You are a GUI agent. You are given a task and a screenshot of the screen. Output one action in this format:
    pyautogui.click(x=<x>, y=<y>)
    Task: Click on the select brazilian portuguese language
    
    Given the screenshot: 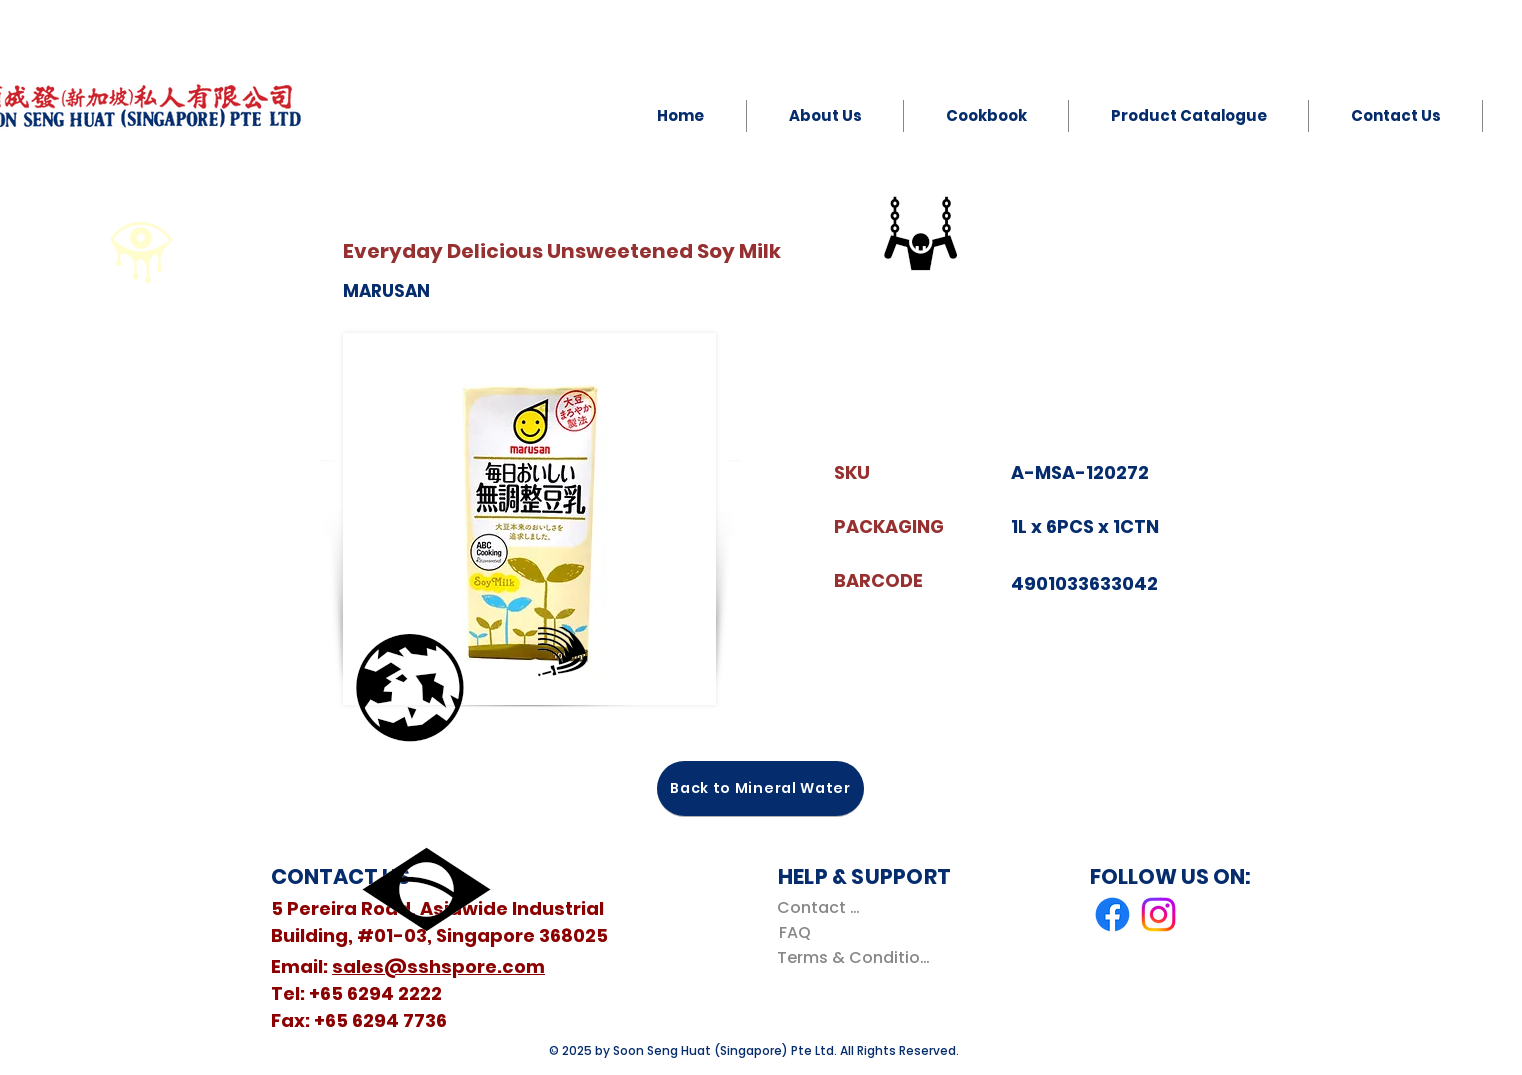 What is the action you would take?
    pyautogui.click(x=426, y=889)
    